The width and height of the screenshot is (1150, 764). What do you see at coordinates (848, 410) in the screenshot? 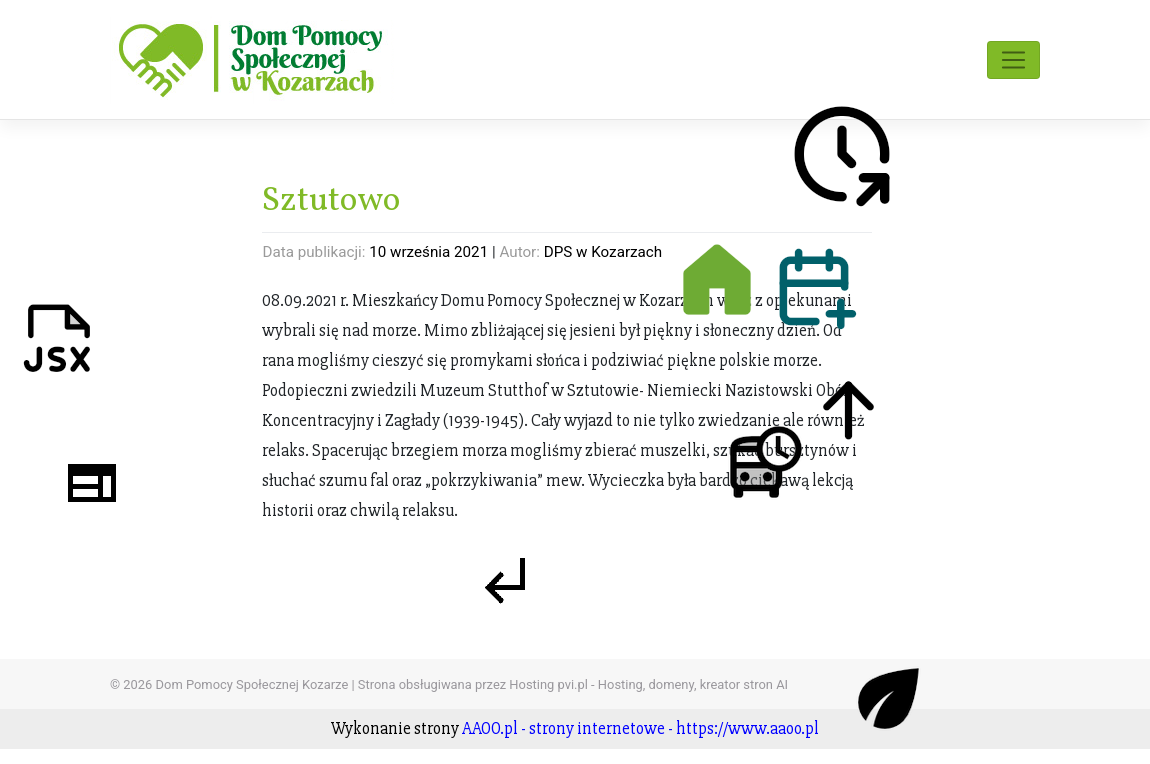
I see `move up or scroll to top` at bounding box center [848, 410].